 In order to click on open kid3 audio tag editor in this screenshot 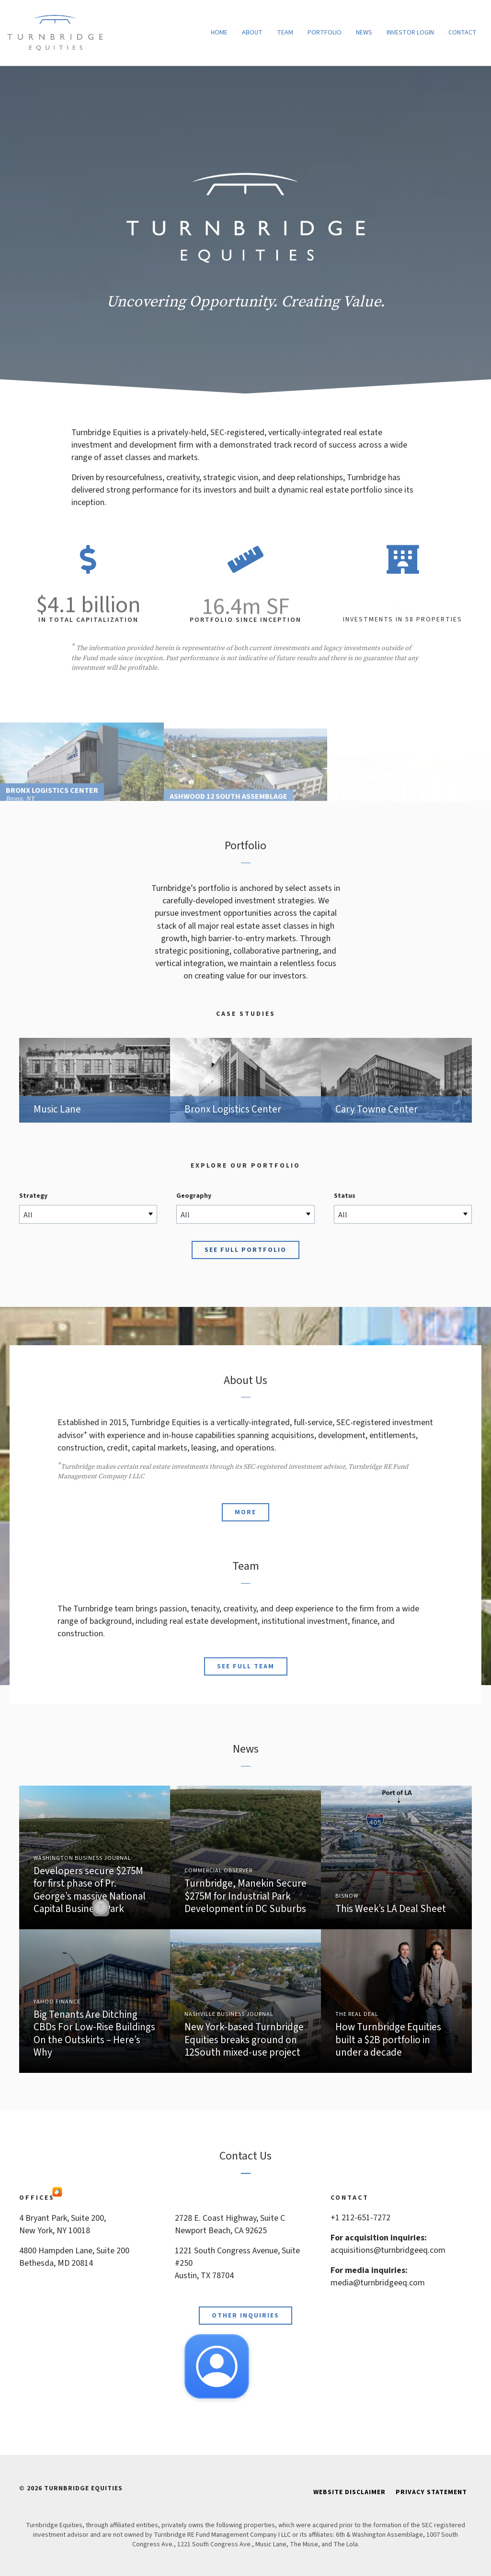, I will do `click(57, 2192)`.